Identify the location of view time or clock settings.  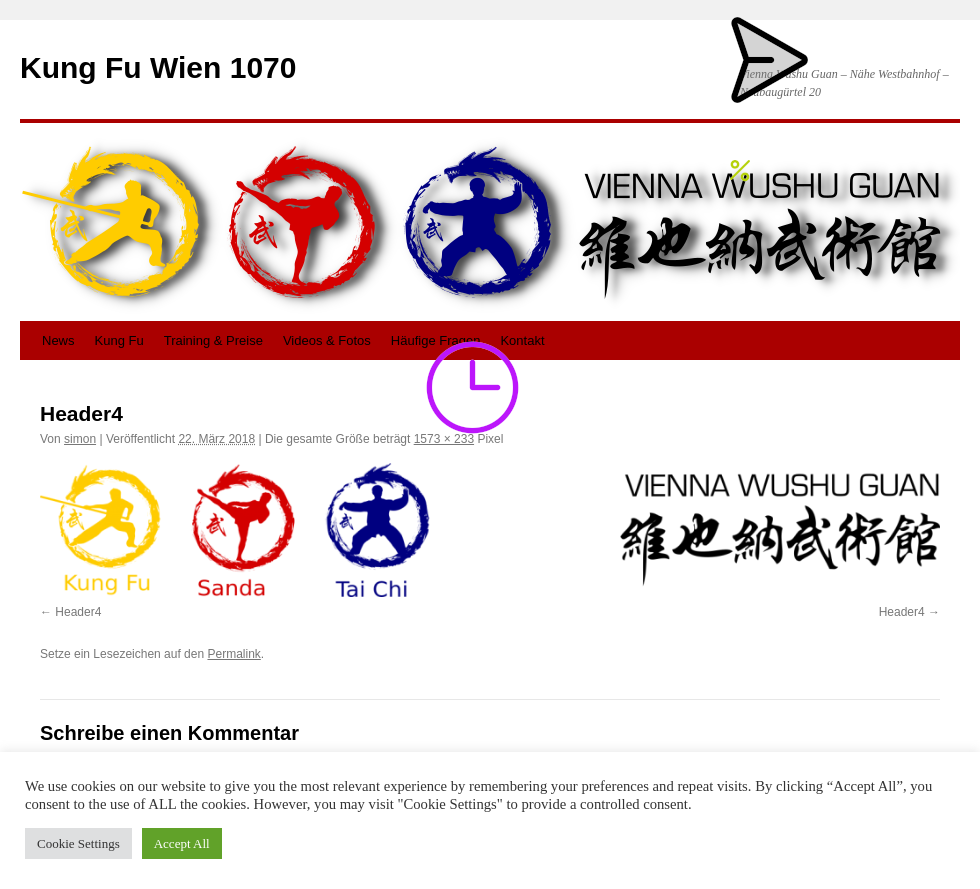
(472, 387).